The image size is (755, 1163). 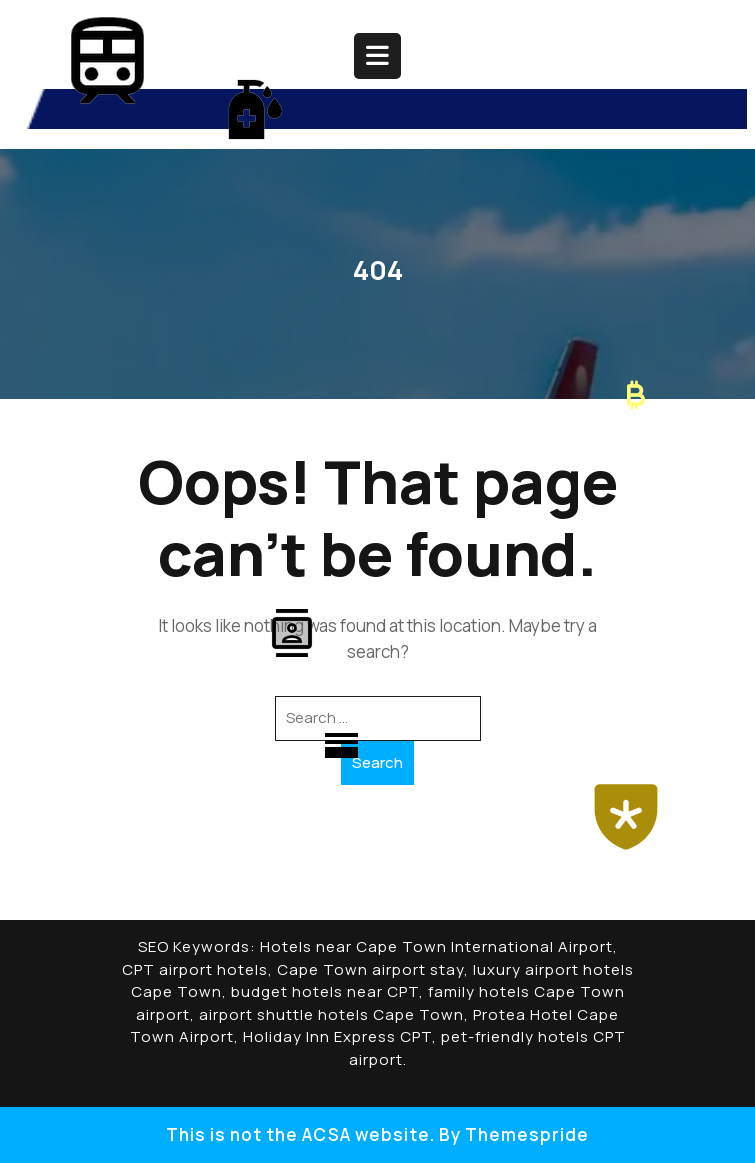 What do you see at coordinates (341, 745) in the screenshot?
I see `split view horizontally` at bounding box center [341, 745].